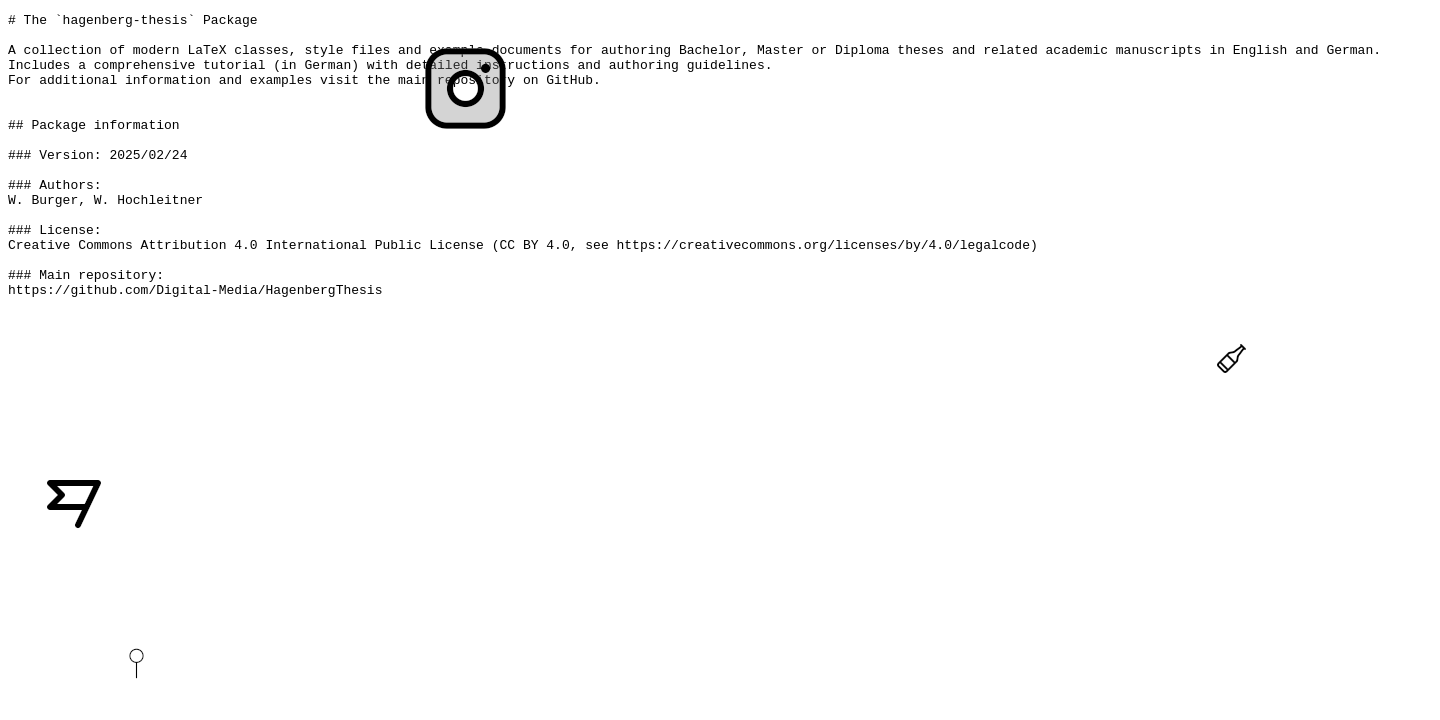 Image resolution: width=1440 pixels, height=720 pixels. I want to click on browse bars or breweries nearby, so click(1231, 359).